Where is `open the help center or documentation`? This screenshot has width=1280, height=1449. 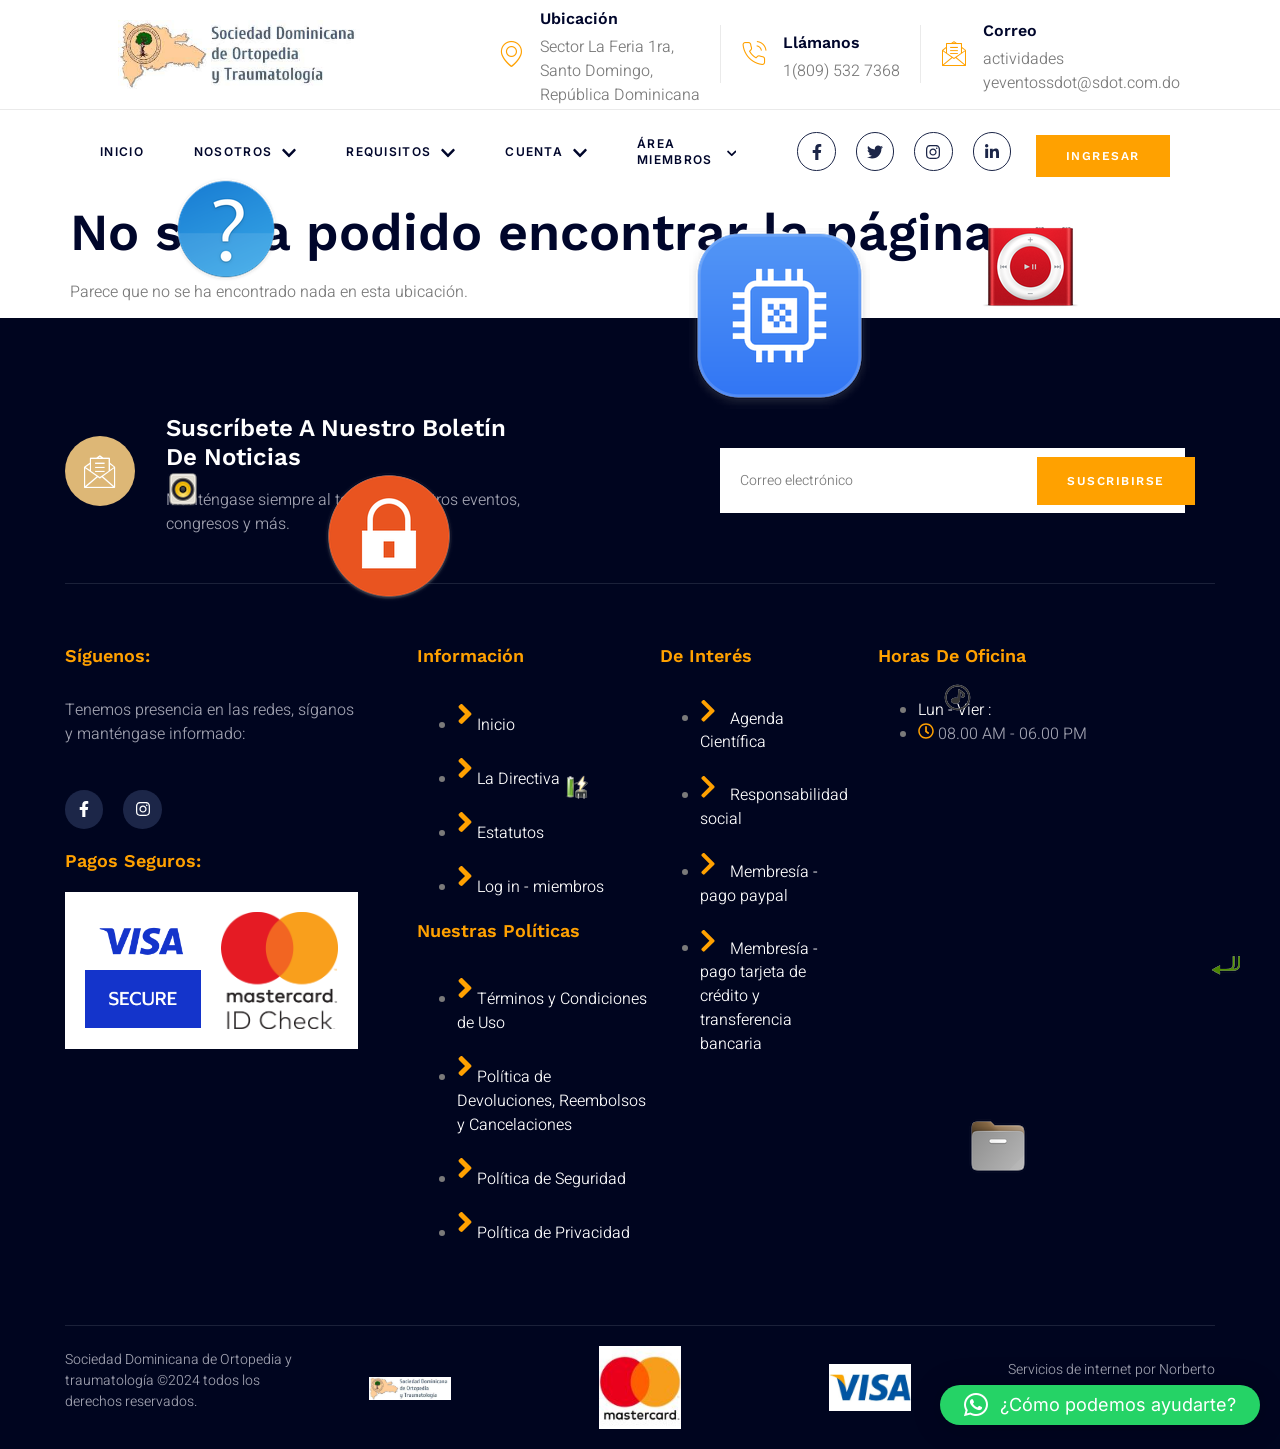
open the help center or documentation is located at coordinates (226, 229).